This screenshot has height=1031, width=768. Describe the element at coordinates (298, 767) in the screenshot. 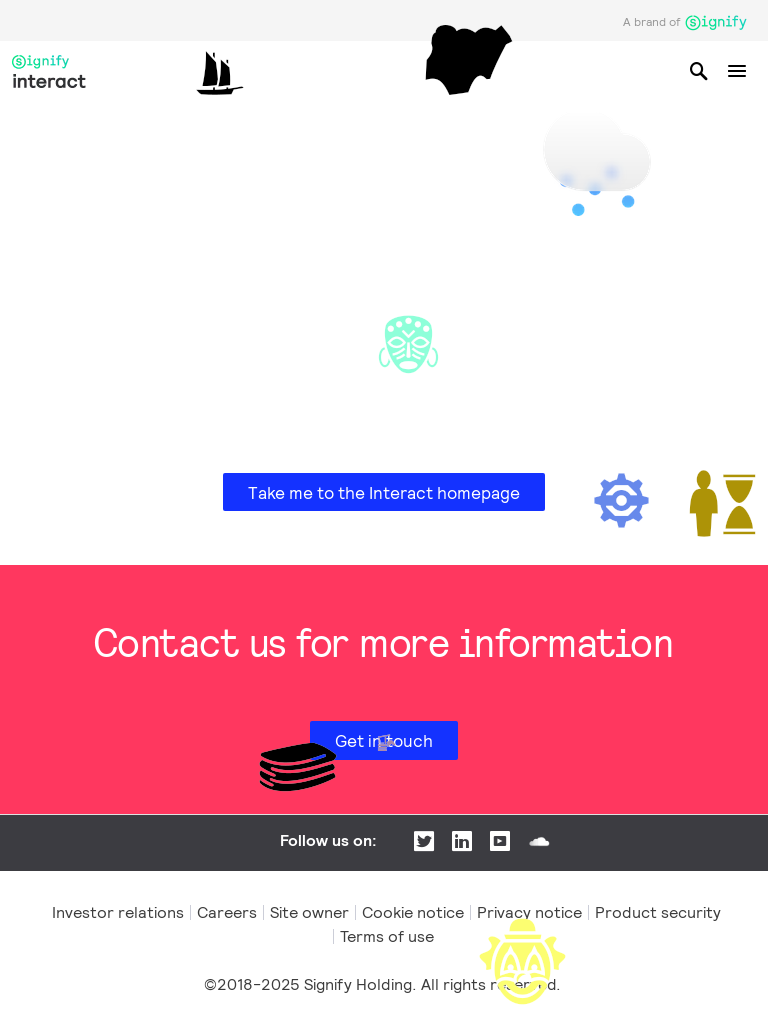

I see `select bedding or blanket item in inventory` at that location.